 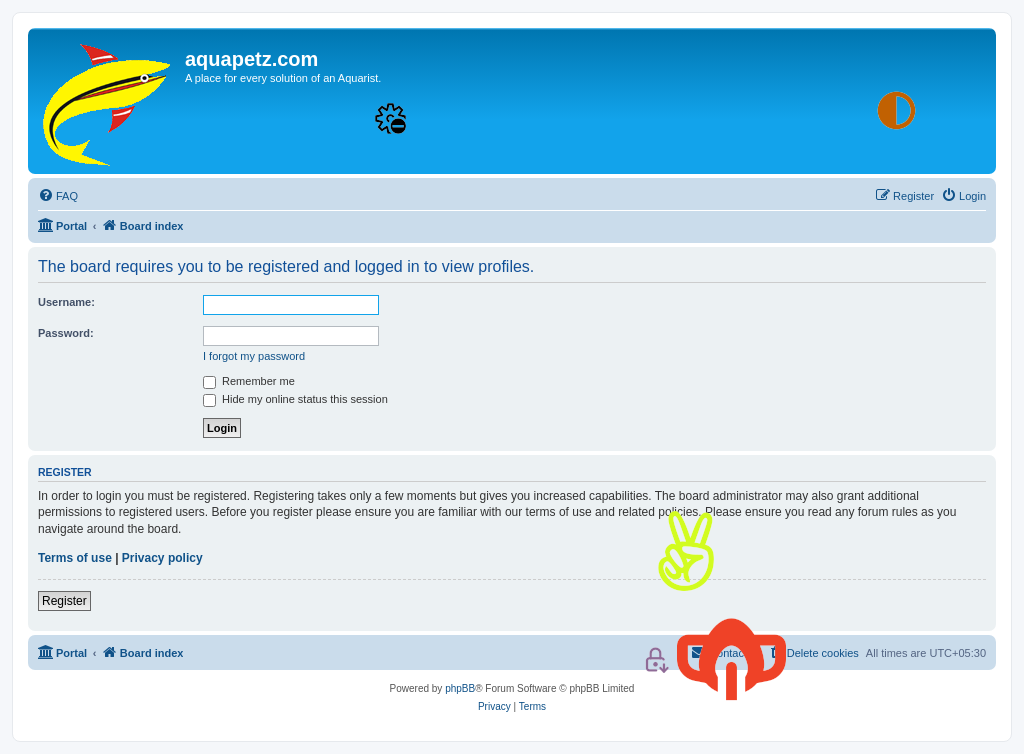 I want to click on download secure or encrypted content, so click(x=655, y=659).